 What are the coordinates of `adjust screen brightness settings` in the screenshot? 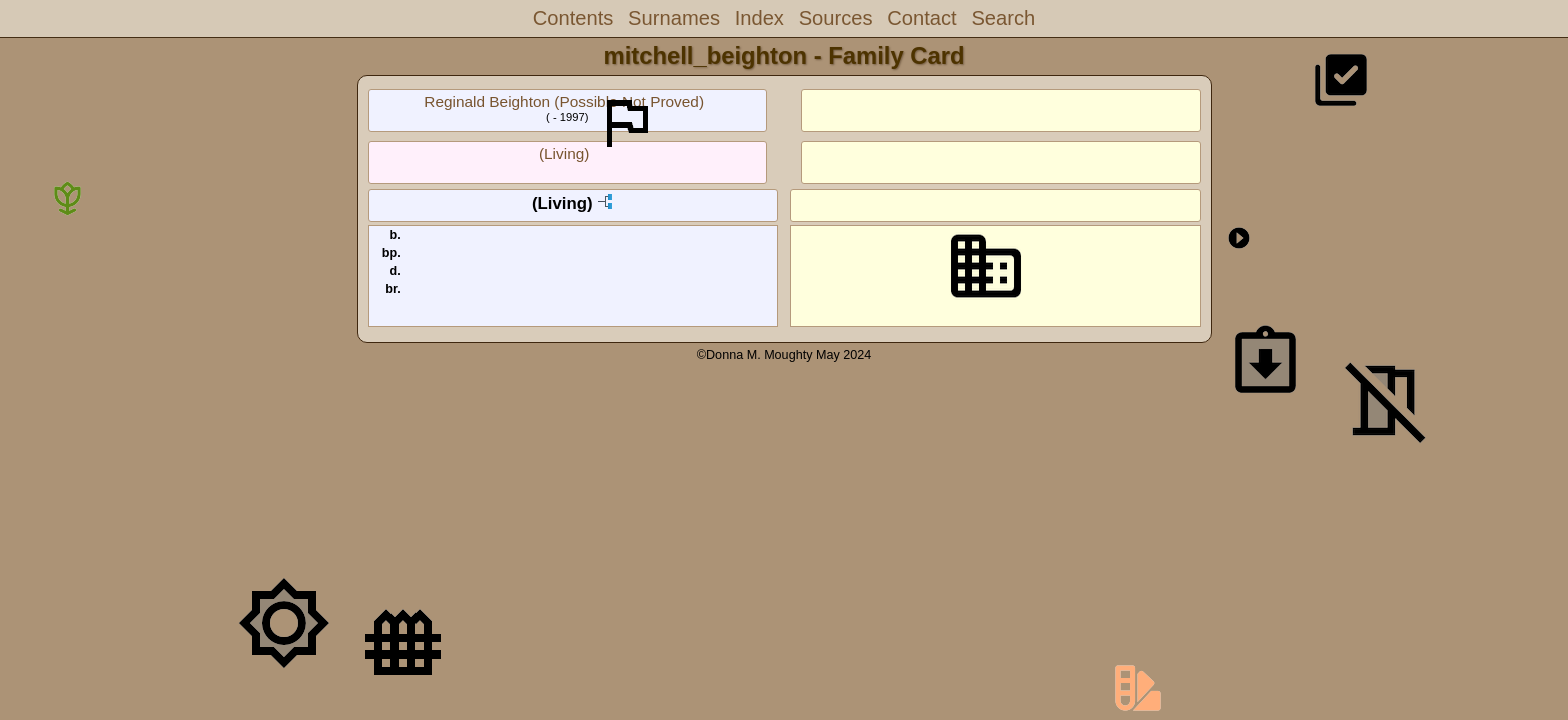 It's located at (284, 623).